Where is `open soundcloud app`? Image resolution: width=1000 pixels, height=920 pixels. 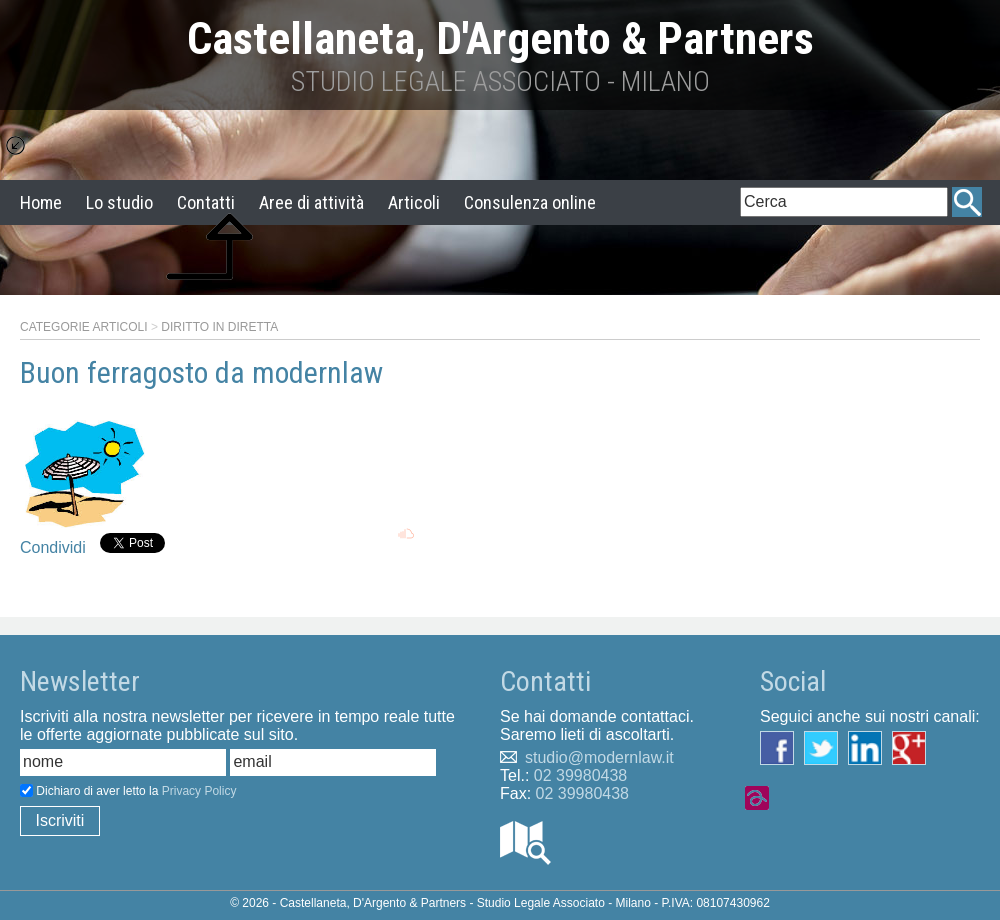
open soundcloud app is located at coordinates (406, 534).